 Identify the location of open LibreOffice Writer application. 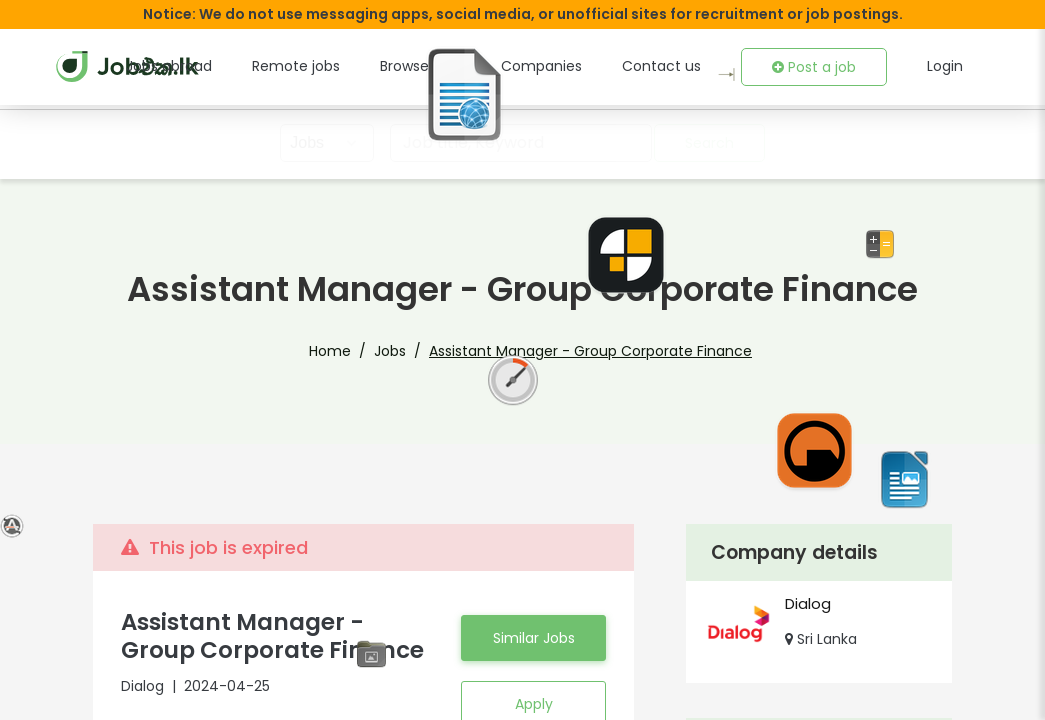
(904, 479).